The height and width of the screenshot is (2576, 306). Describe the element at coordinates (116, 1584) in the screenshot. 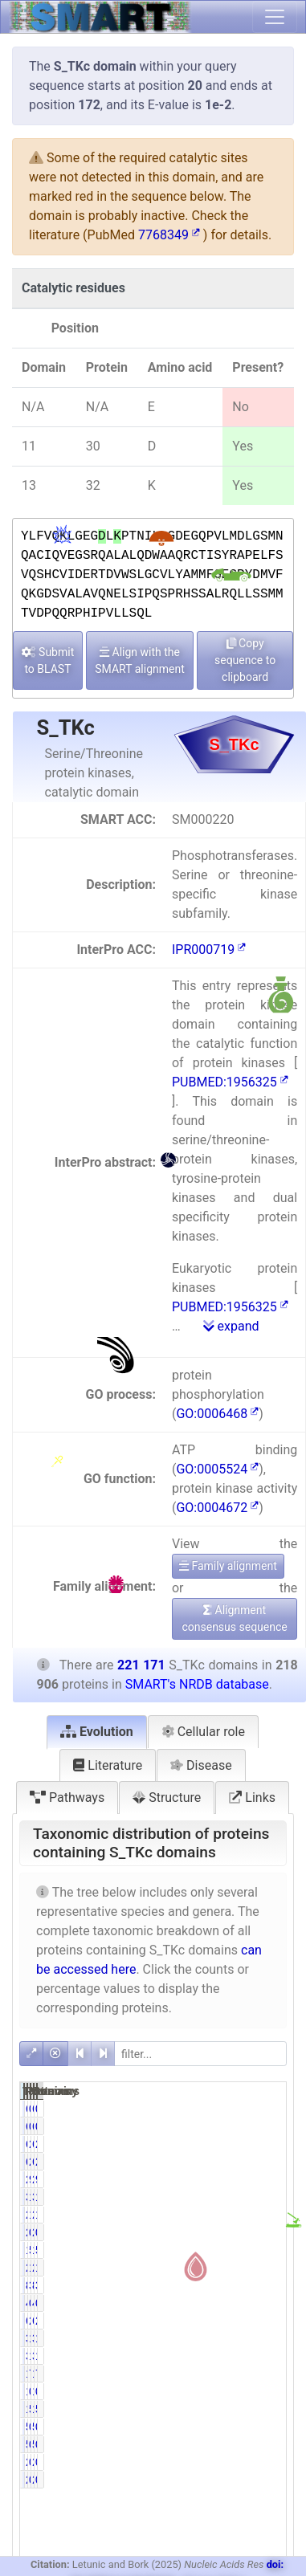

I see `access brain training or cognitive games` at that location.